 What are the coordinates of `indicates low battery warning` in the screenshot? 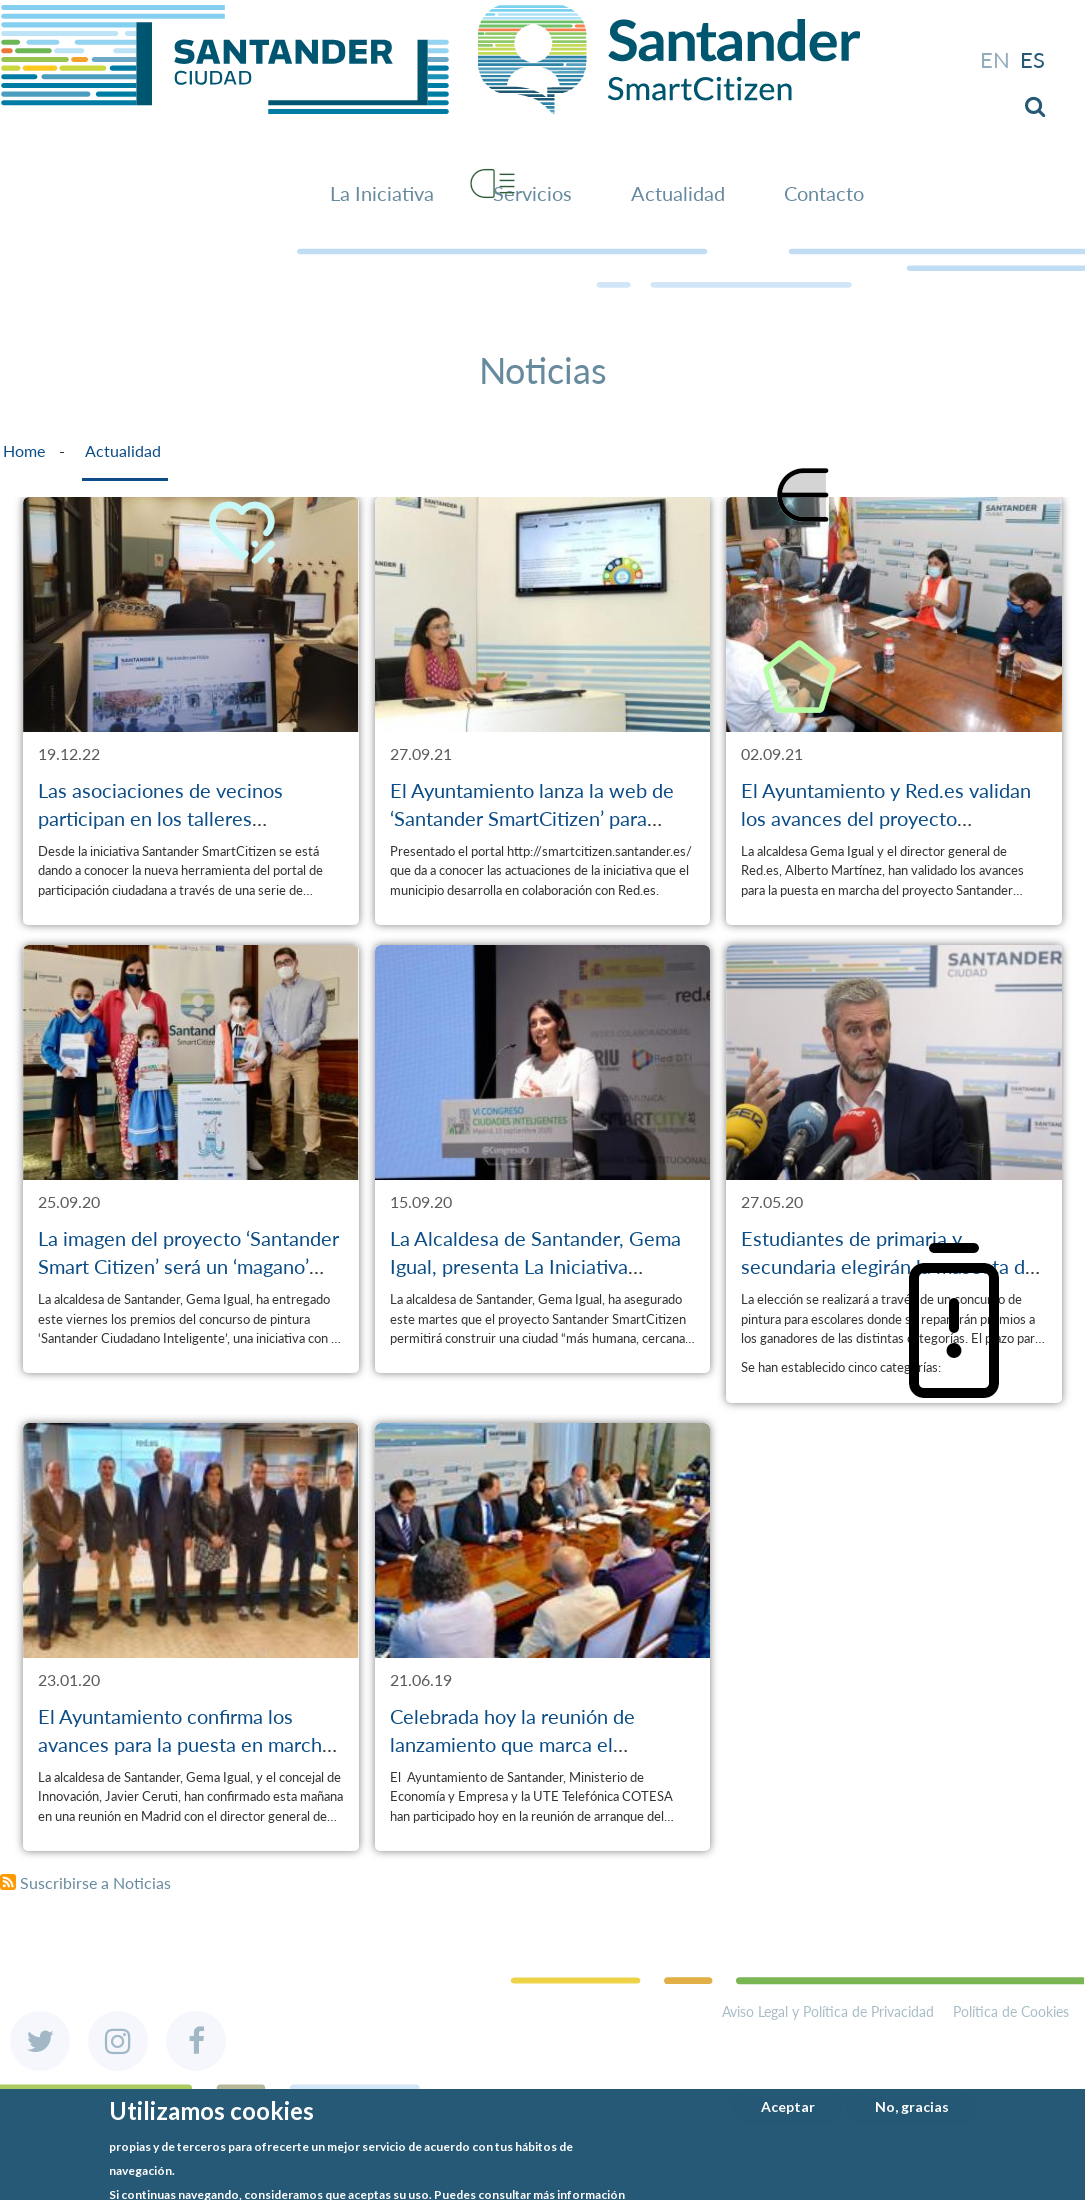 It's located at (954, 1323).